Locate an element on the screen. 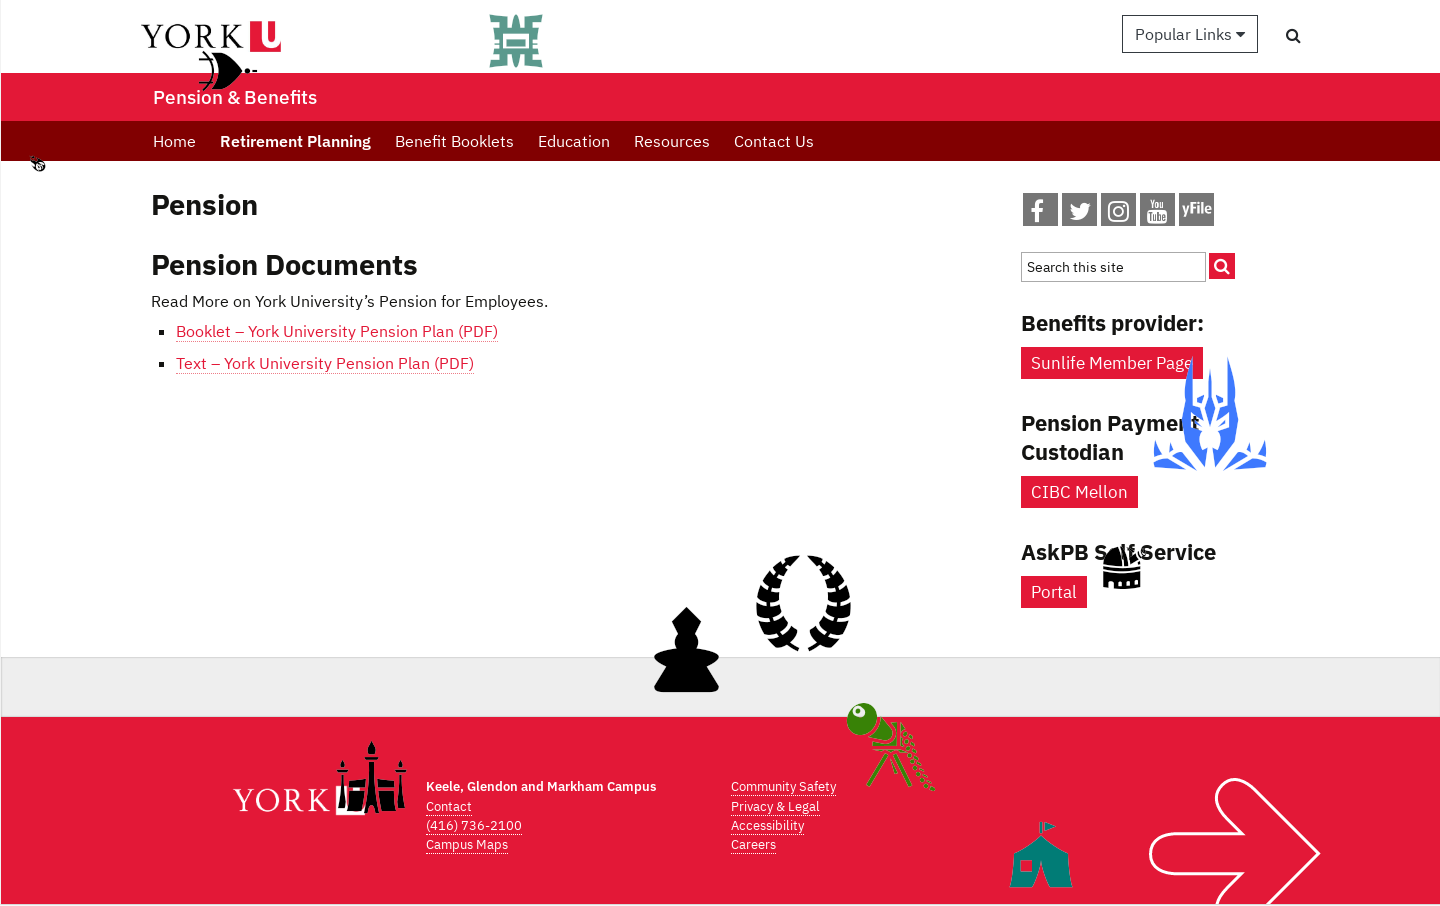 This screenshot has width=1440, height=906. abstract game element or power-up icon is located at coordinates (516, 41).